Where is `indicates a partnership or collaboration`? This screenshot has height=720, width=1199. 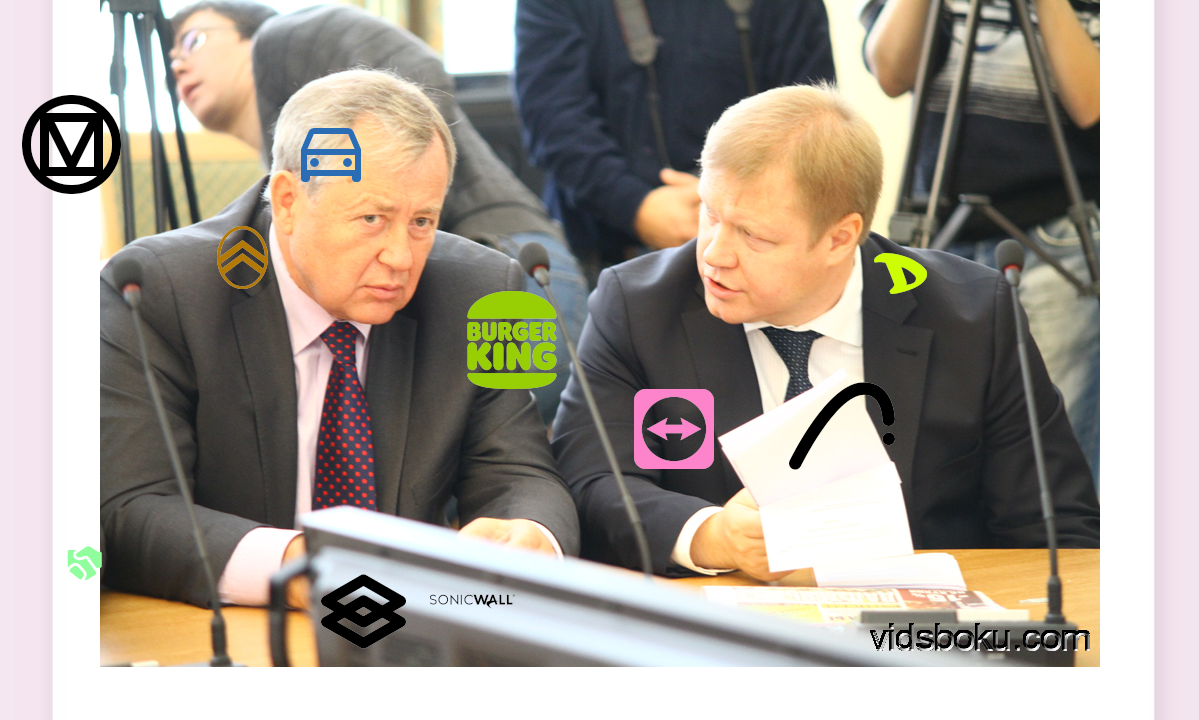 indicates a partnership or collaboration is located at coordinates (85, 562).